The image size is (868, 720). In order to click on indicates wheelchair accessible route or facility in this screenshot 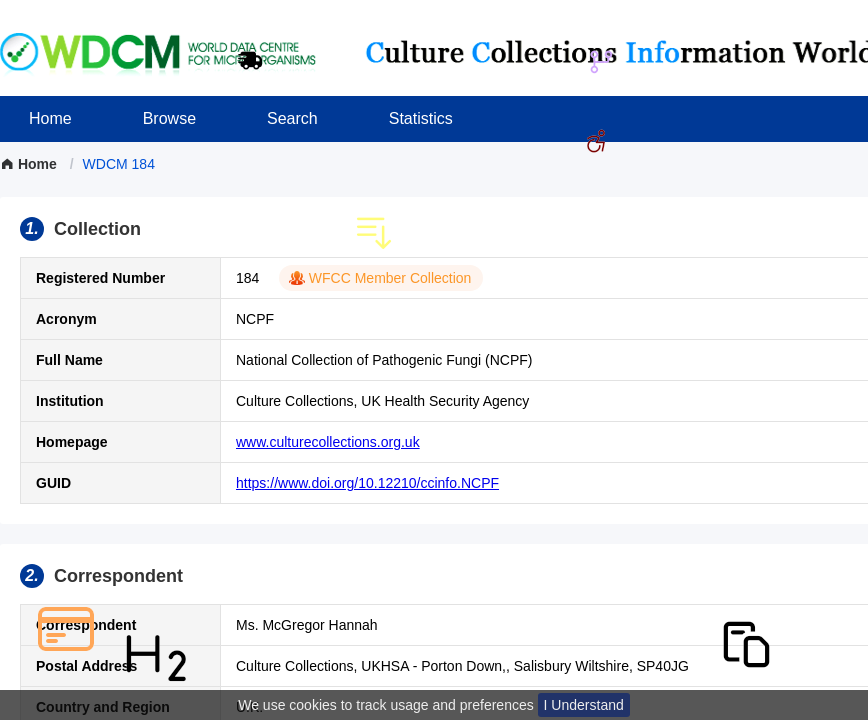, I will do `click(596, 141)`.